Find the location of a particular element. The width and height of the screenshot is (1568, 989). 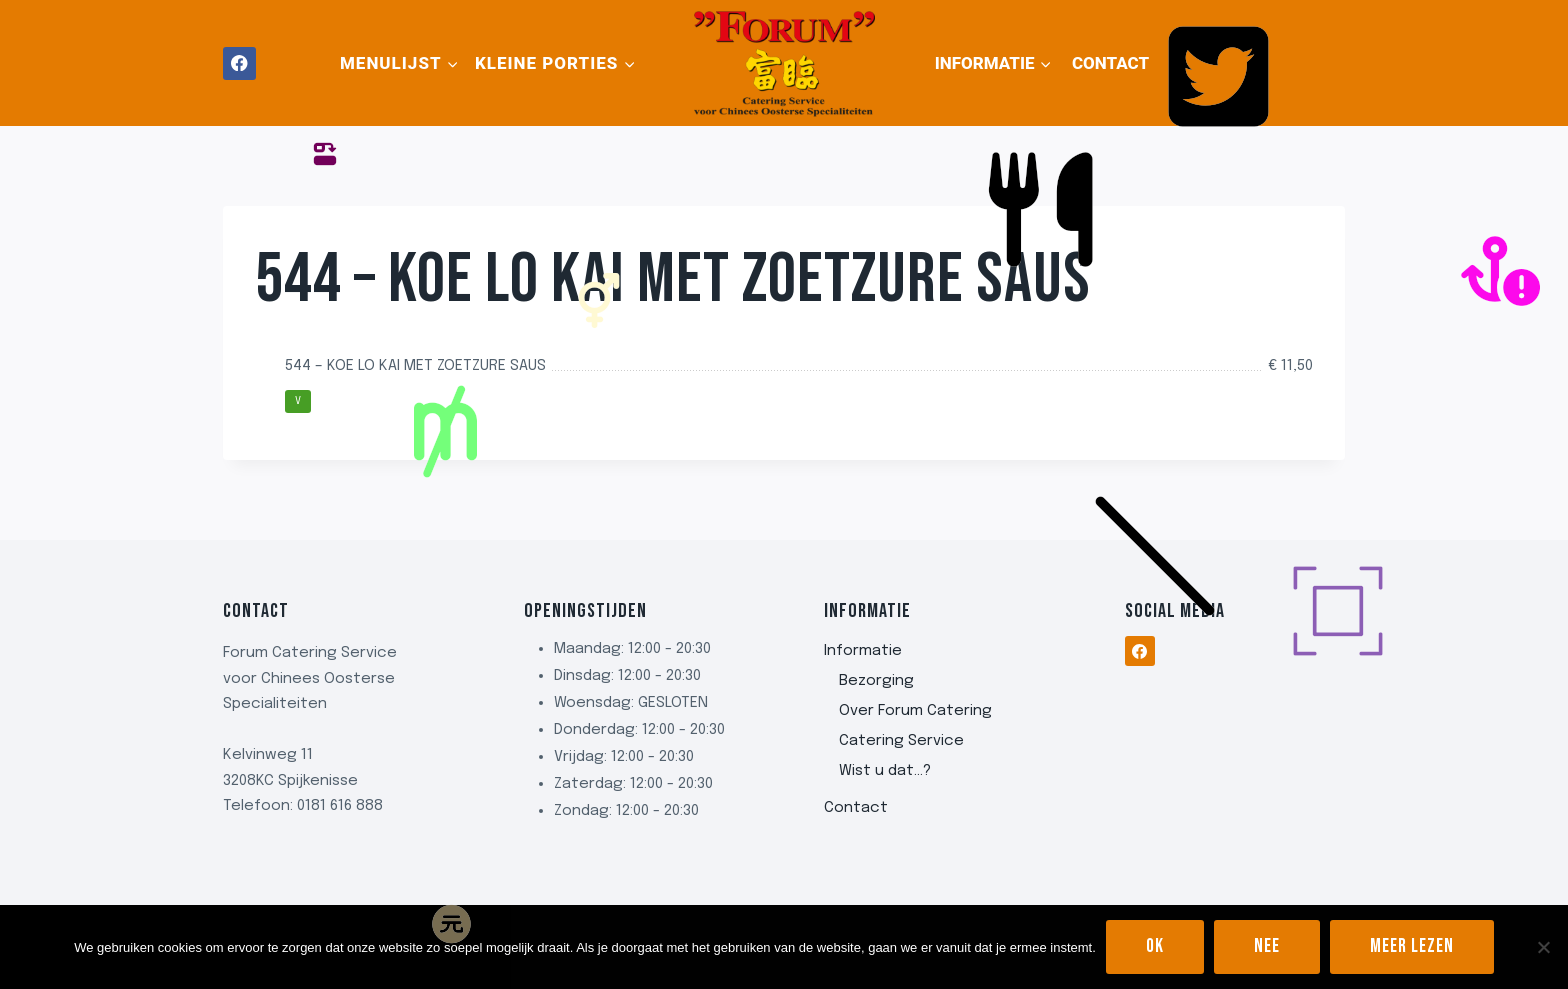

indicates a disabled or unavailable feature is located at coordinates (1155, 556).